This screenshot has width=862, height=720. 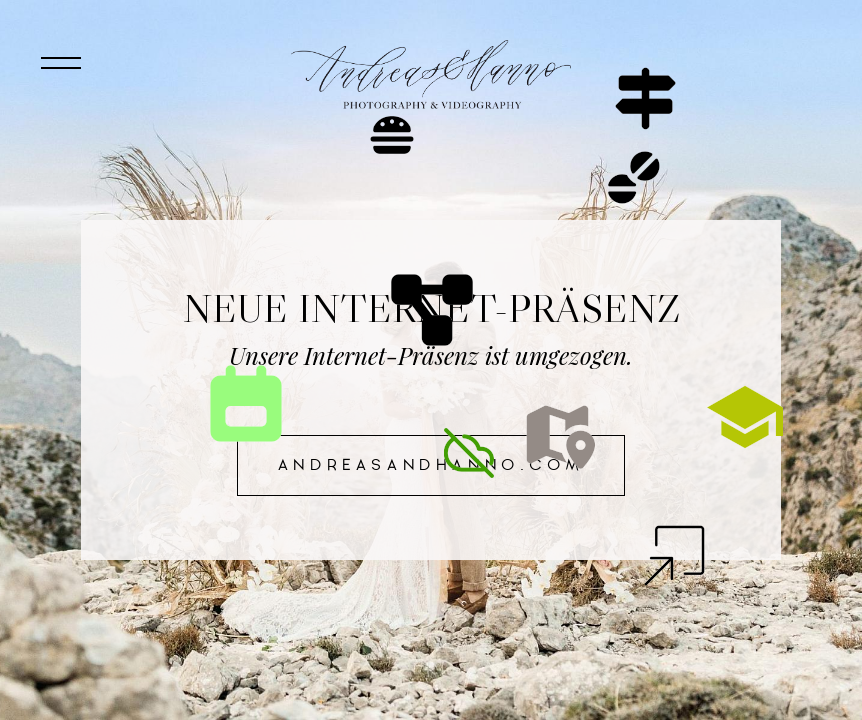 What do you see at coordinates (633, 177) in the screenshot?
I see `access medication or pharmacy information` at bounding box center [633, 177].